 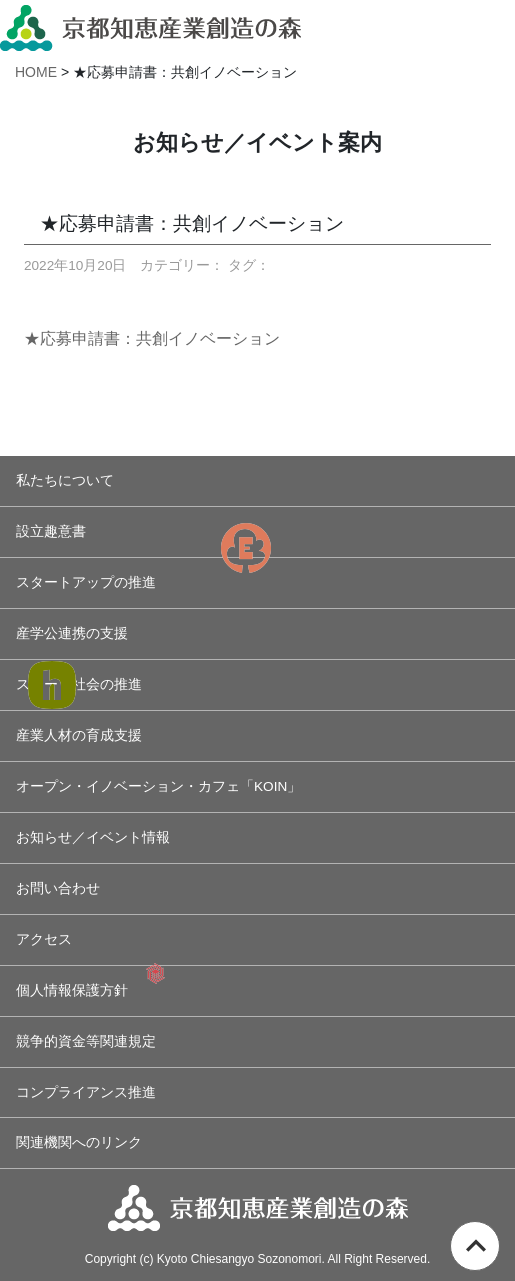 What do you see at coordinates (52, 685) in the screenshot?
I see `Hack Club logo` at bounding box center [52, 685].